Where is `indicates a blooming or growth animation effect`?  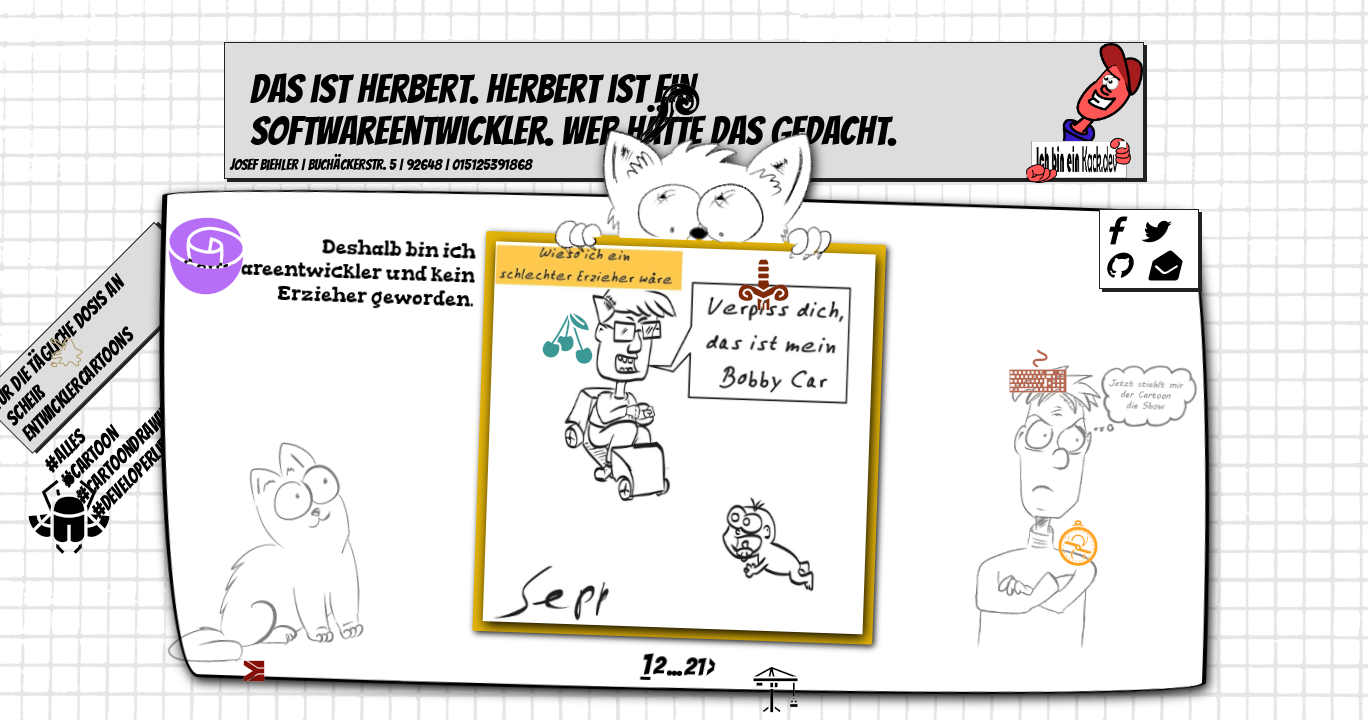 indicates a blooming or growth animation effect is located at coordinates (205, 255).